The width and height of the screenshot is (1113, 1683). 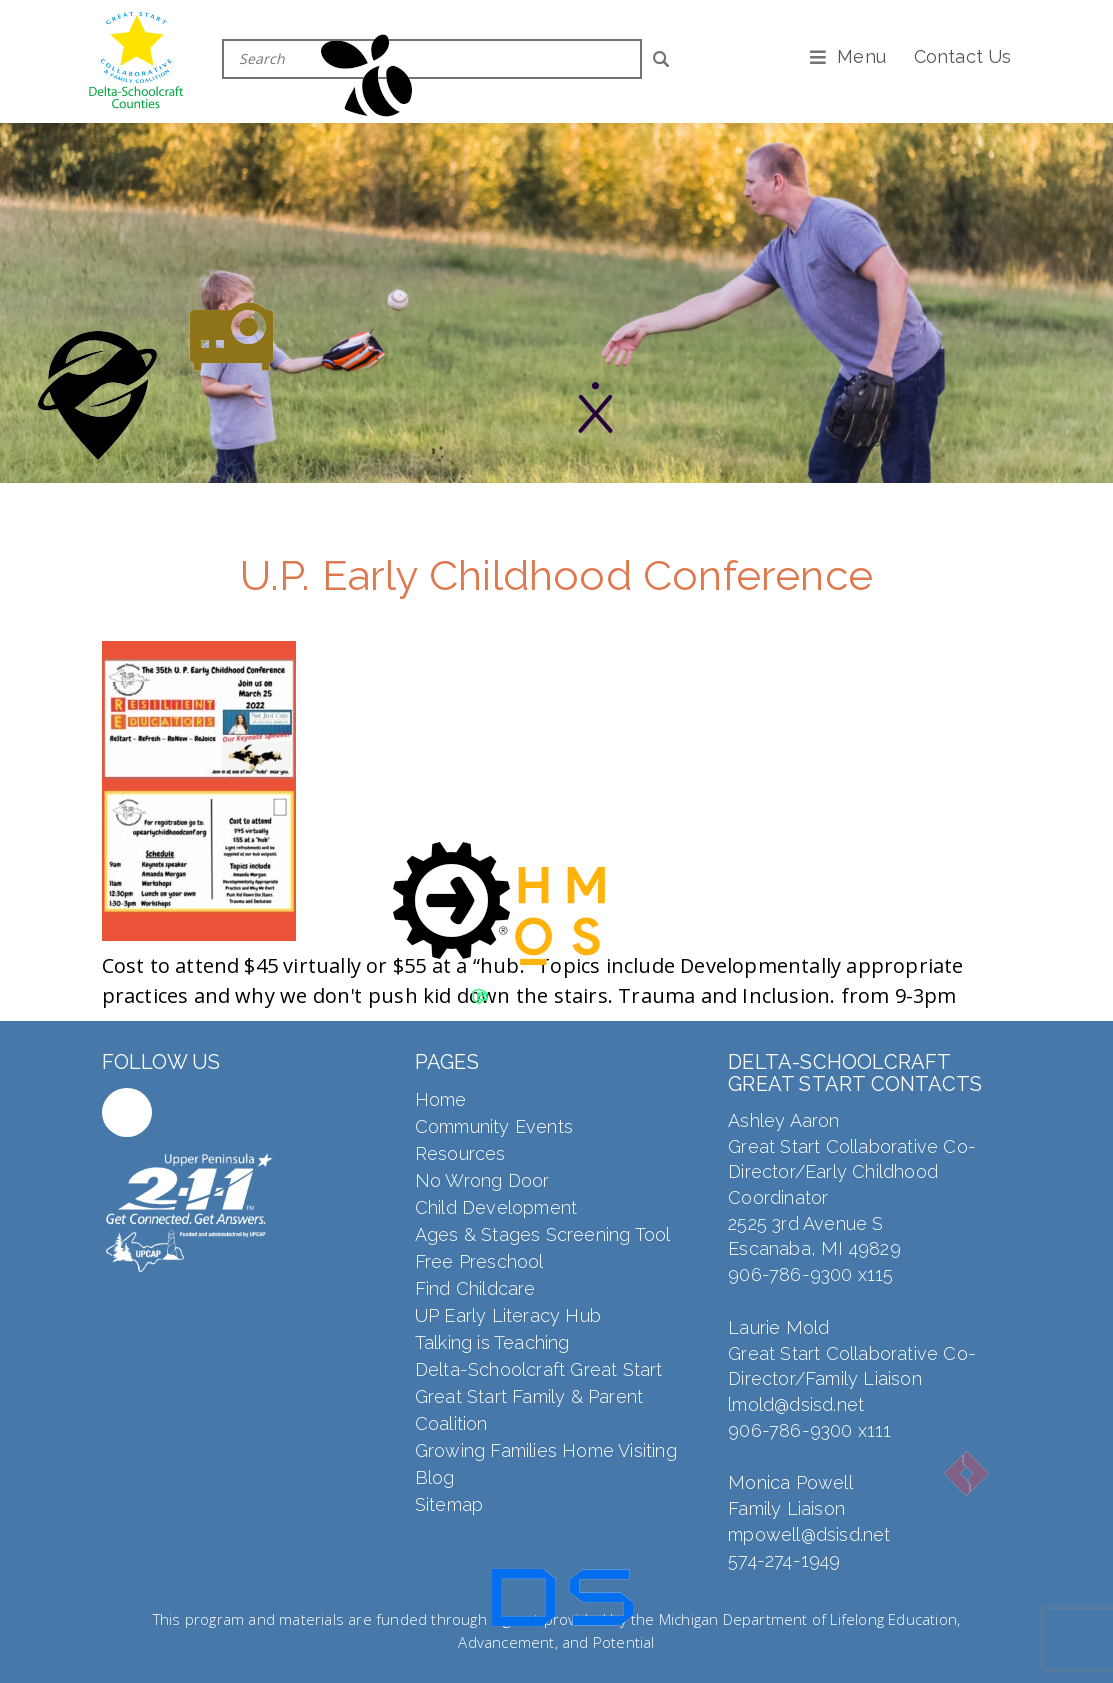 What do you see at coordinates (451, 900) in the screenshot?
I see `inductive automation company logo` at bounding box center [451, 900].